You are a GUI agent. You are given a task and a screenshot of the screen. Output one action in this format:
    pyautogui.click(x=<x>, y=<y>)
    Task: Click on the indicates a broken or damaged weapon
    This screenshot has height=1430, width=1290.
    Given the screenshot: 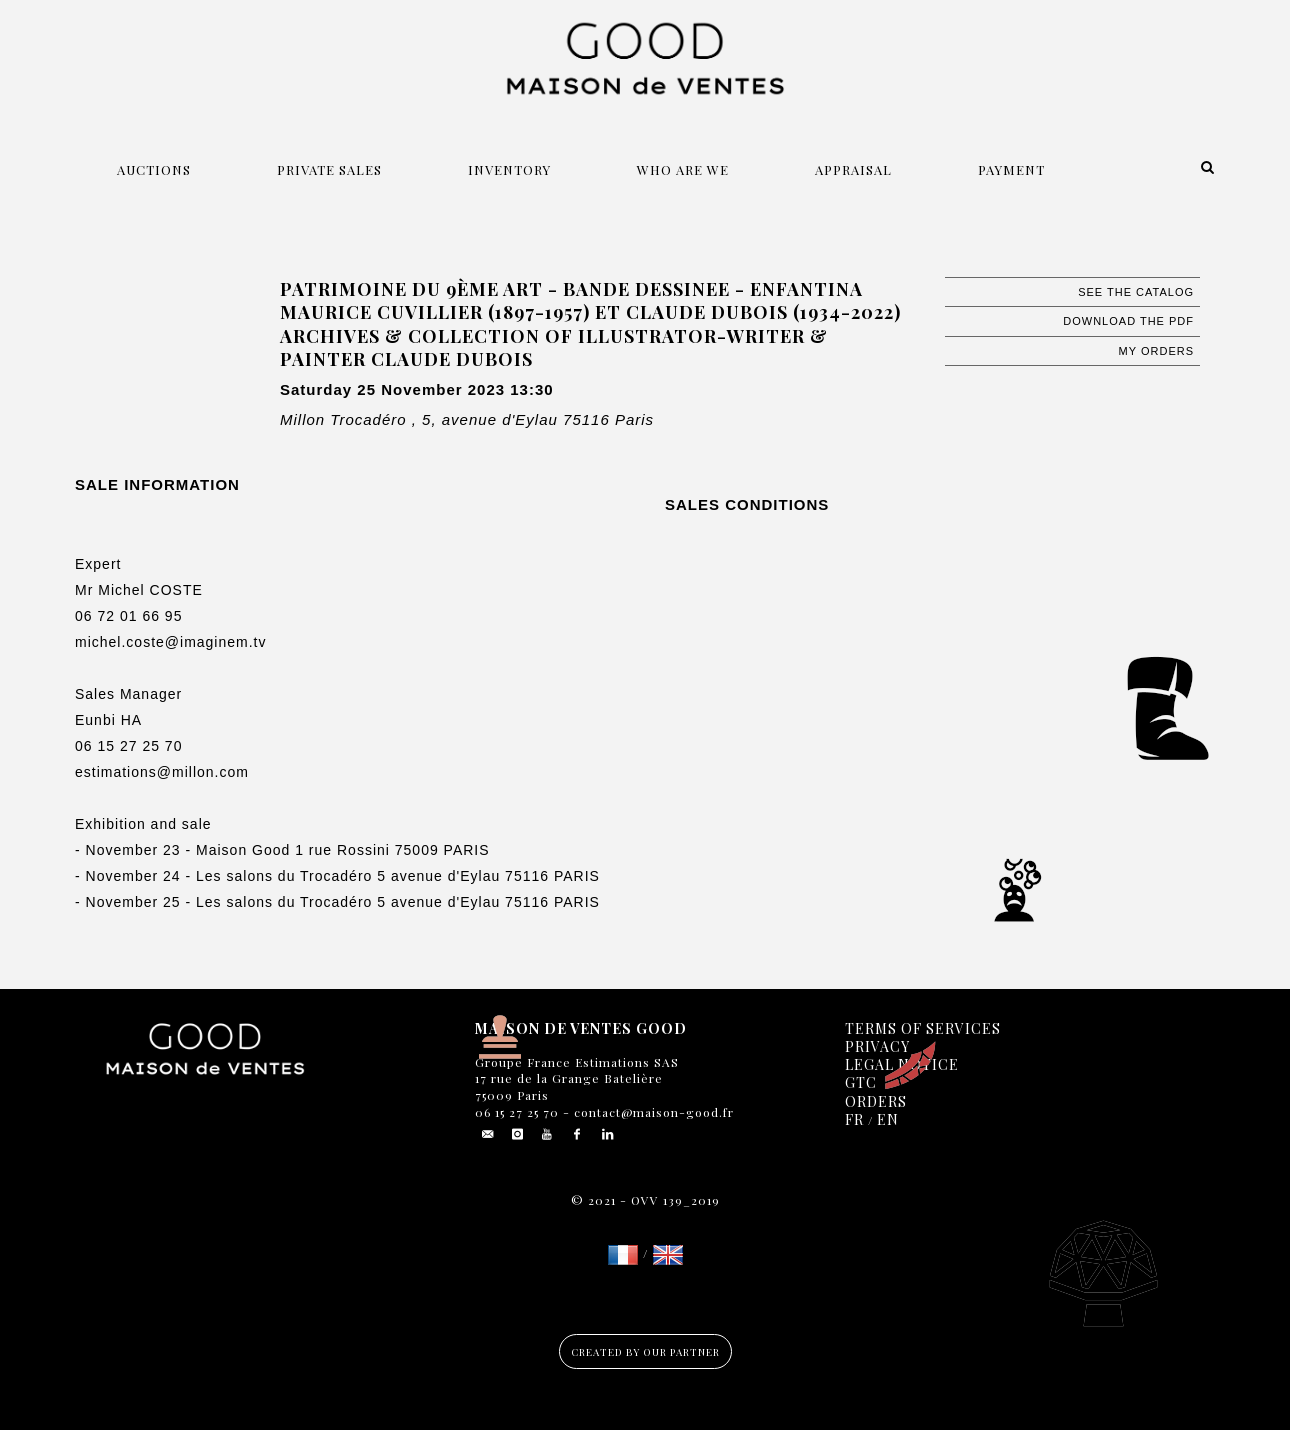 What is the action you would take?
    pyautogui.click(x=910, y=1066)
    